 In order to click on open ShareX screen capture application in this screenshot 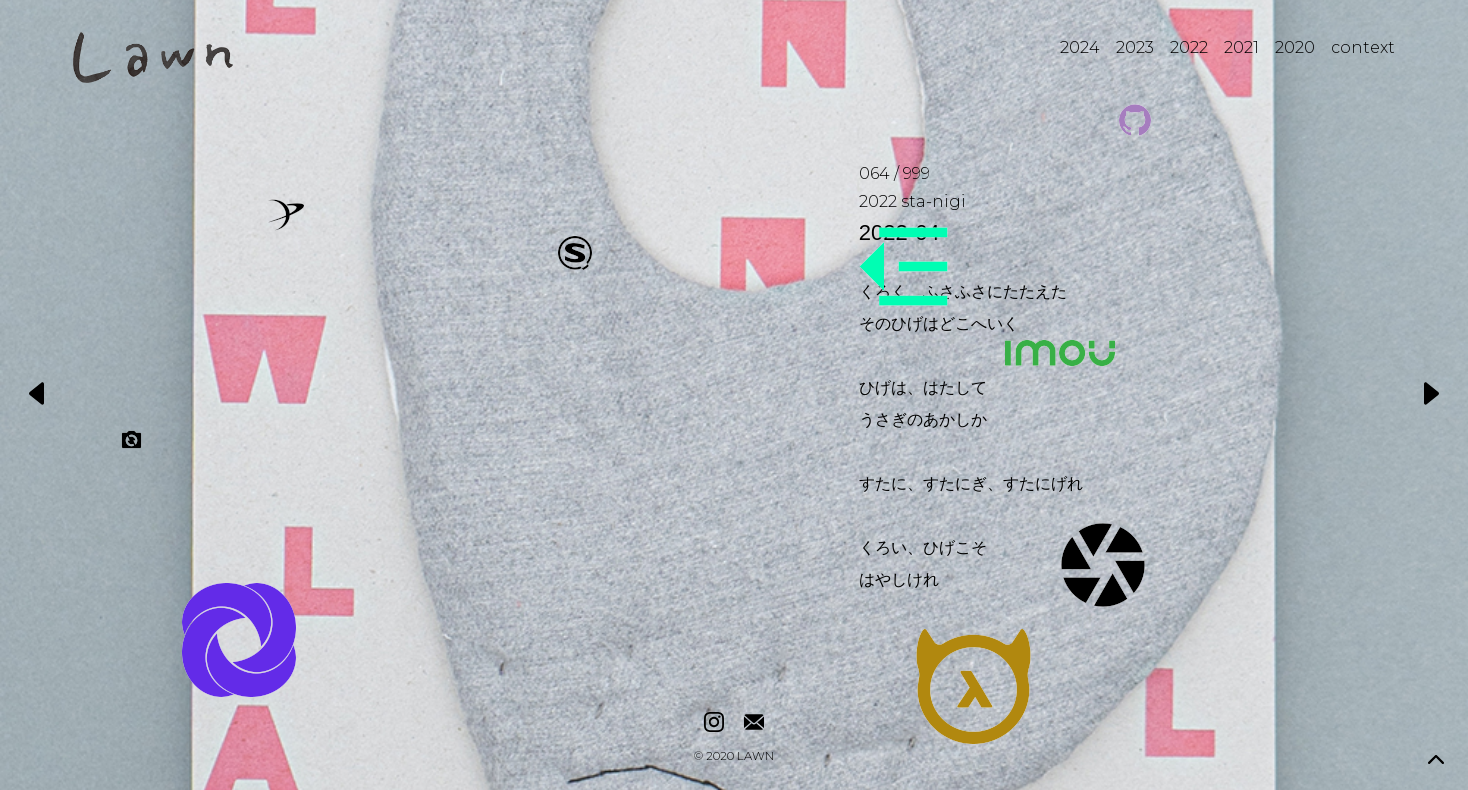, I will do `click(239, 640)`.